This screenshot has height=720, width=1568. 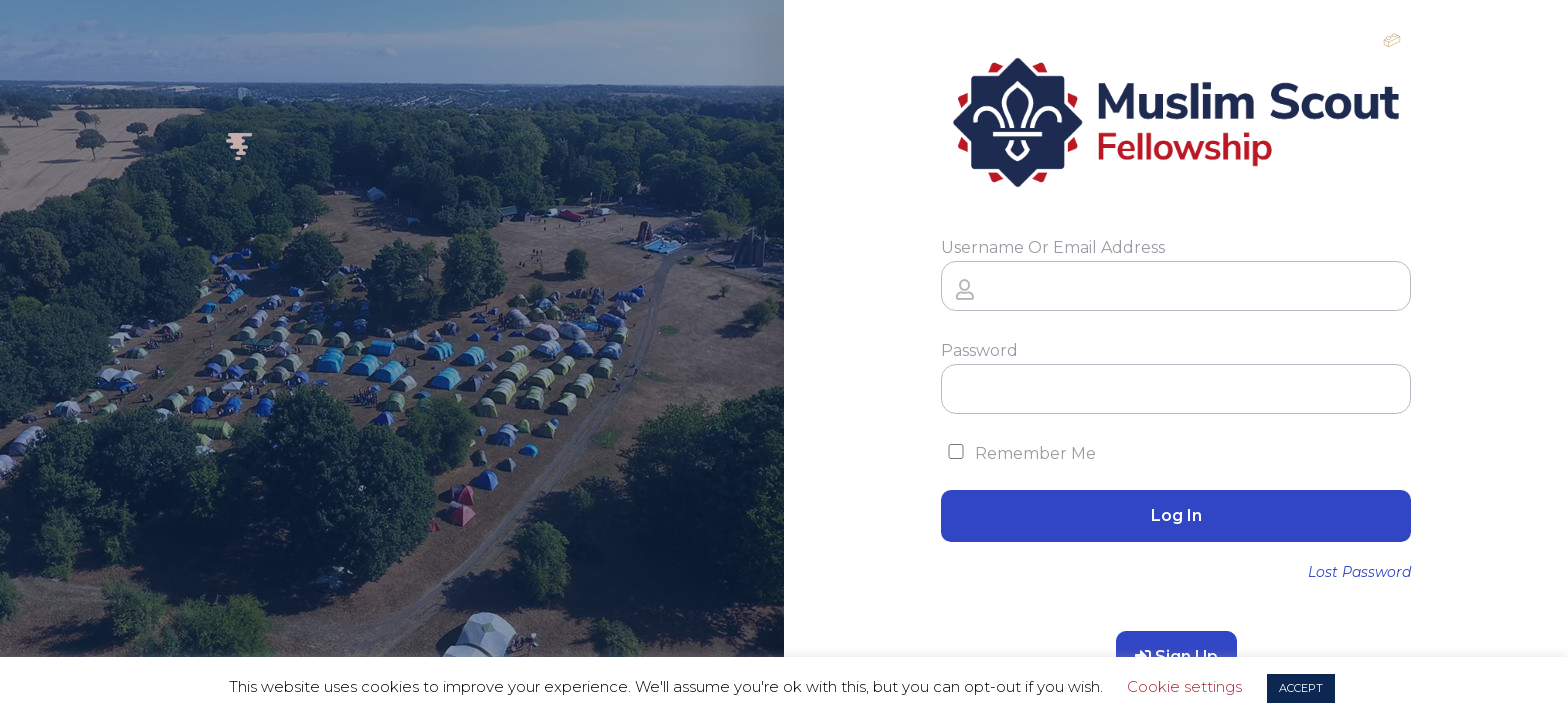 I want to click on indicates severe weather alert or tornado warning, so click(x=238, y=145).